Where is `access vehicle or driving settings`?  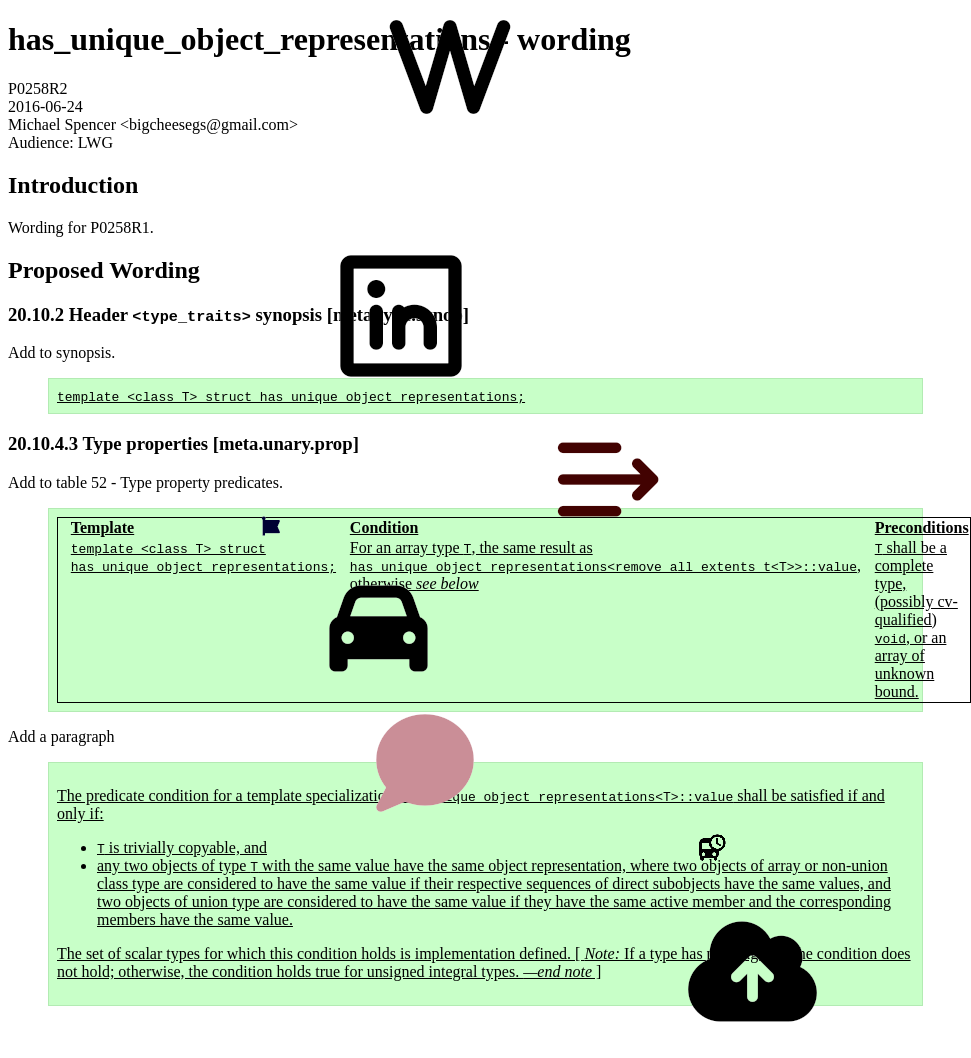
access vehicle or driving settings is located at coordinates (378, 628).